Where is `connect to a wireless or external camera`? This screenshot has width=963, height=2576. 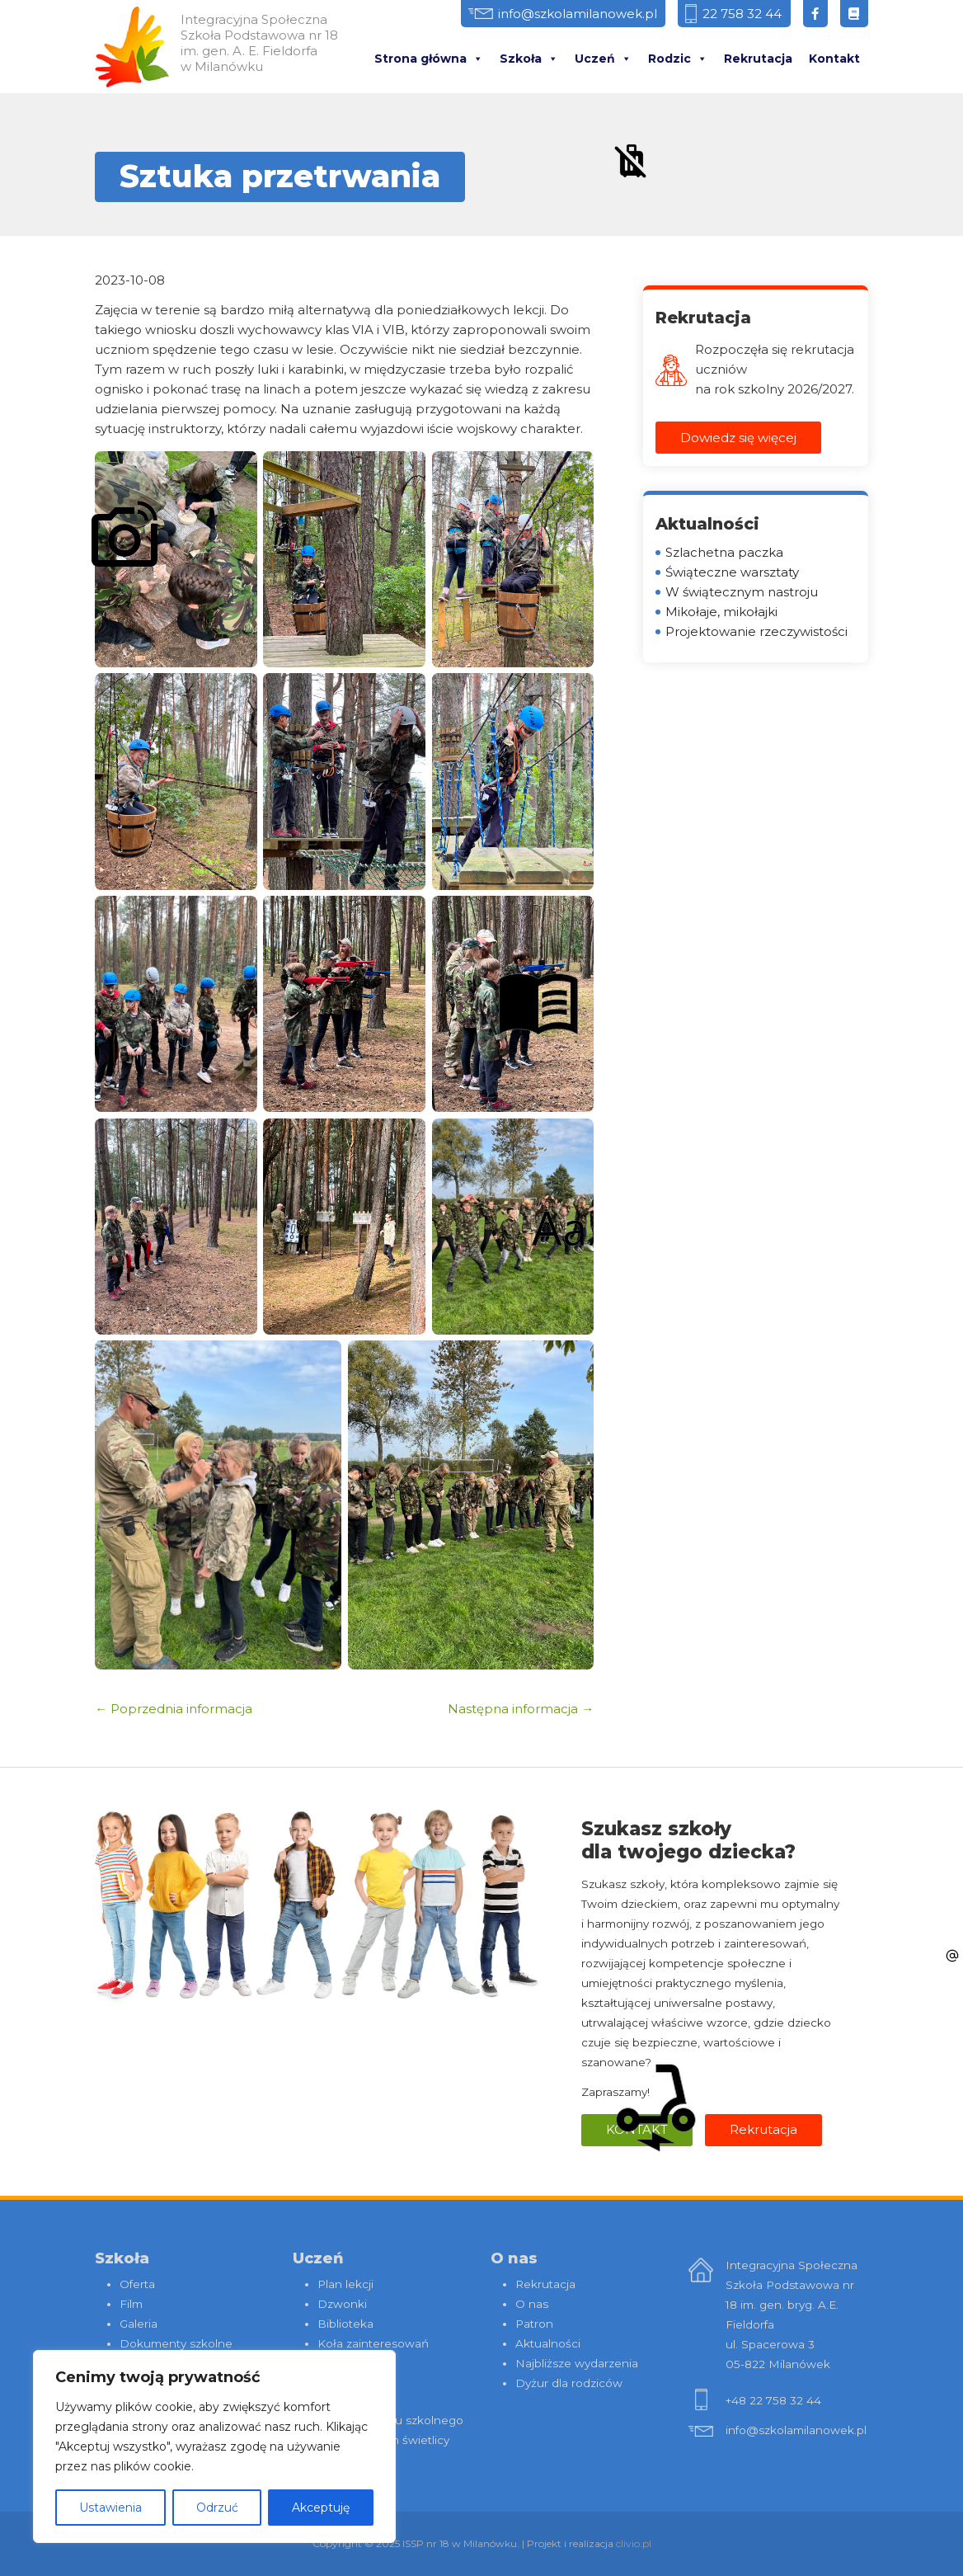
connect to a wireless or external camera is located at coordinates (124, 534).